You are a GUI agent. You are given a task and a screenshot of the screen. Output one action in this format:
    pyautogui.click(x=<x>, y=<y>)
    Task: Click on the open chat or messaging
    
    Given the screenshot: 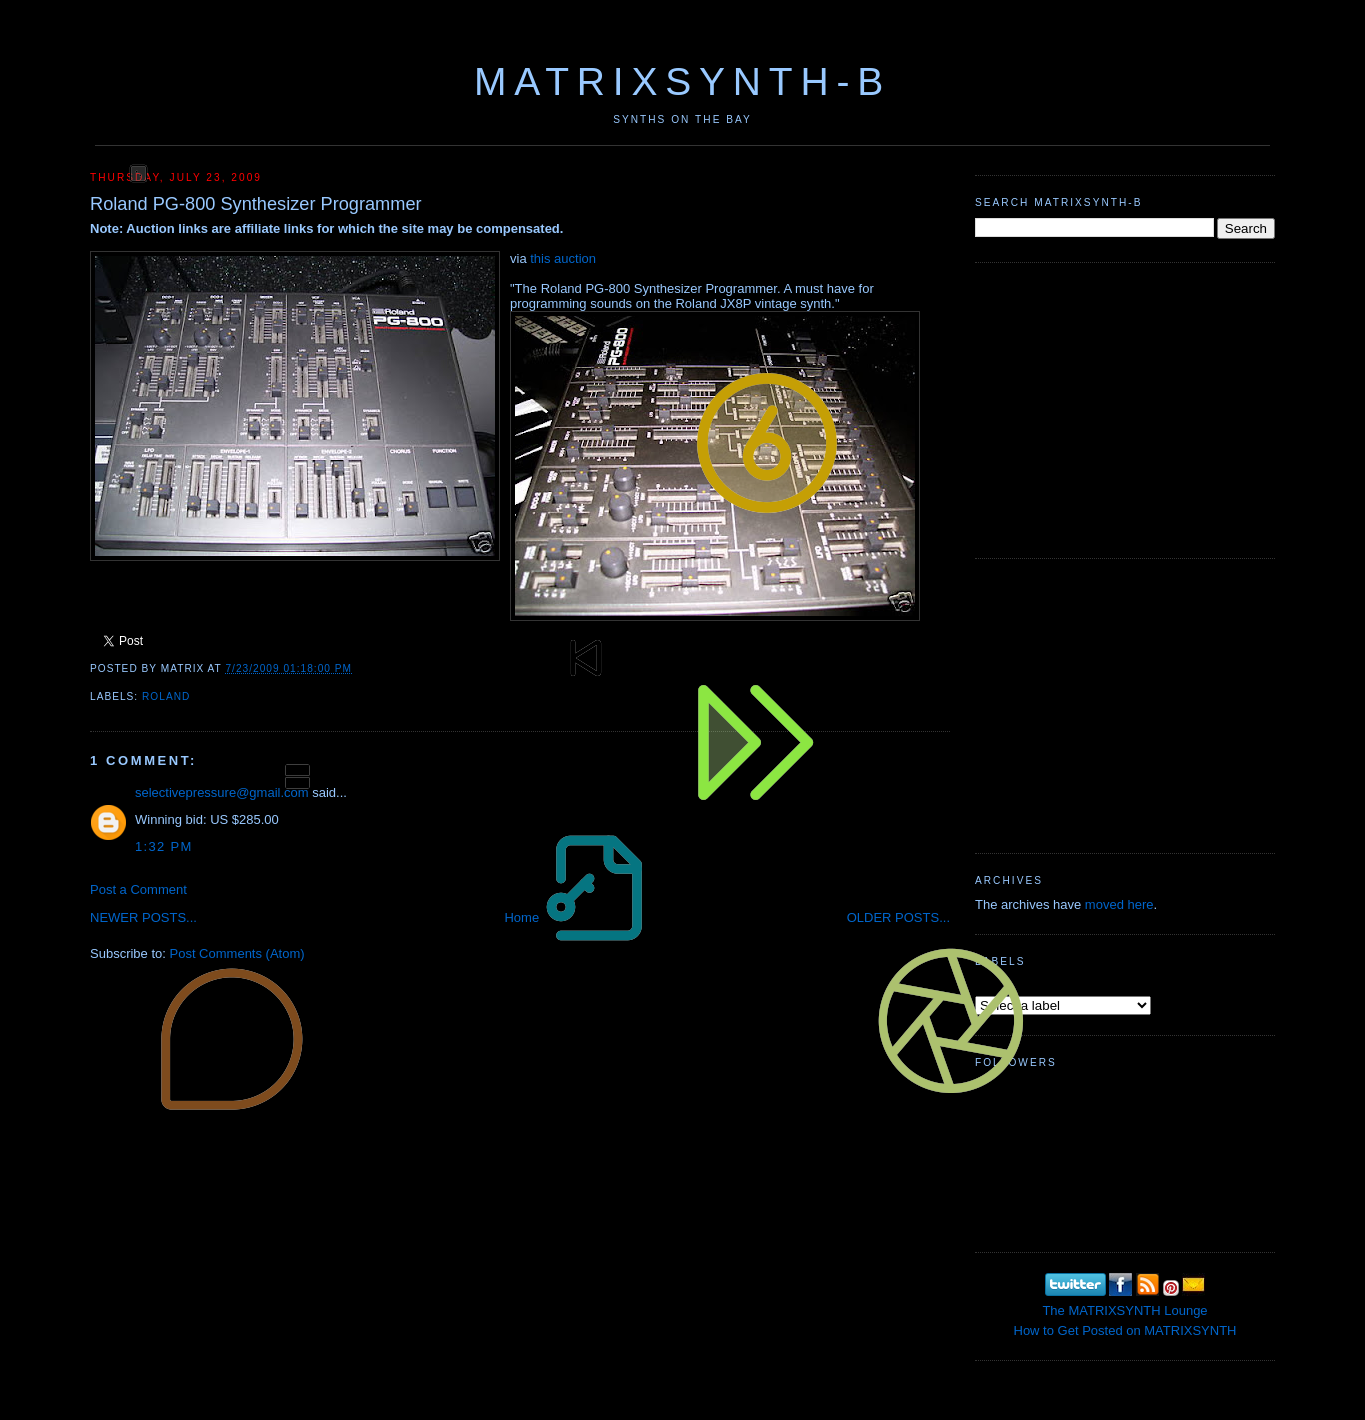 What is the action you would take?
    pyautogui.click(x=229, y=1042)
    